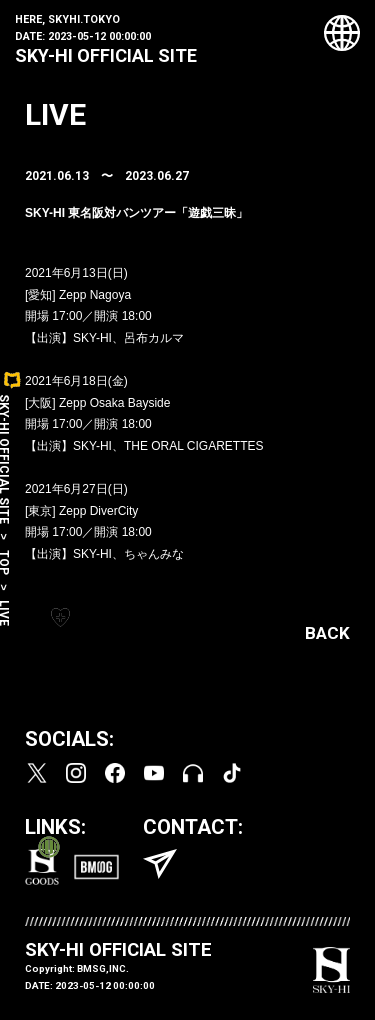 The image size is (375, 1020). Describe the element at coordinates (60, 617) in the screenshot. I see `add to favorites` at that location.